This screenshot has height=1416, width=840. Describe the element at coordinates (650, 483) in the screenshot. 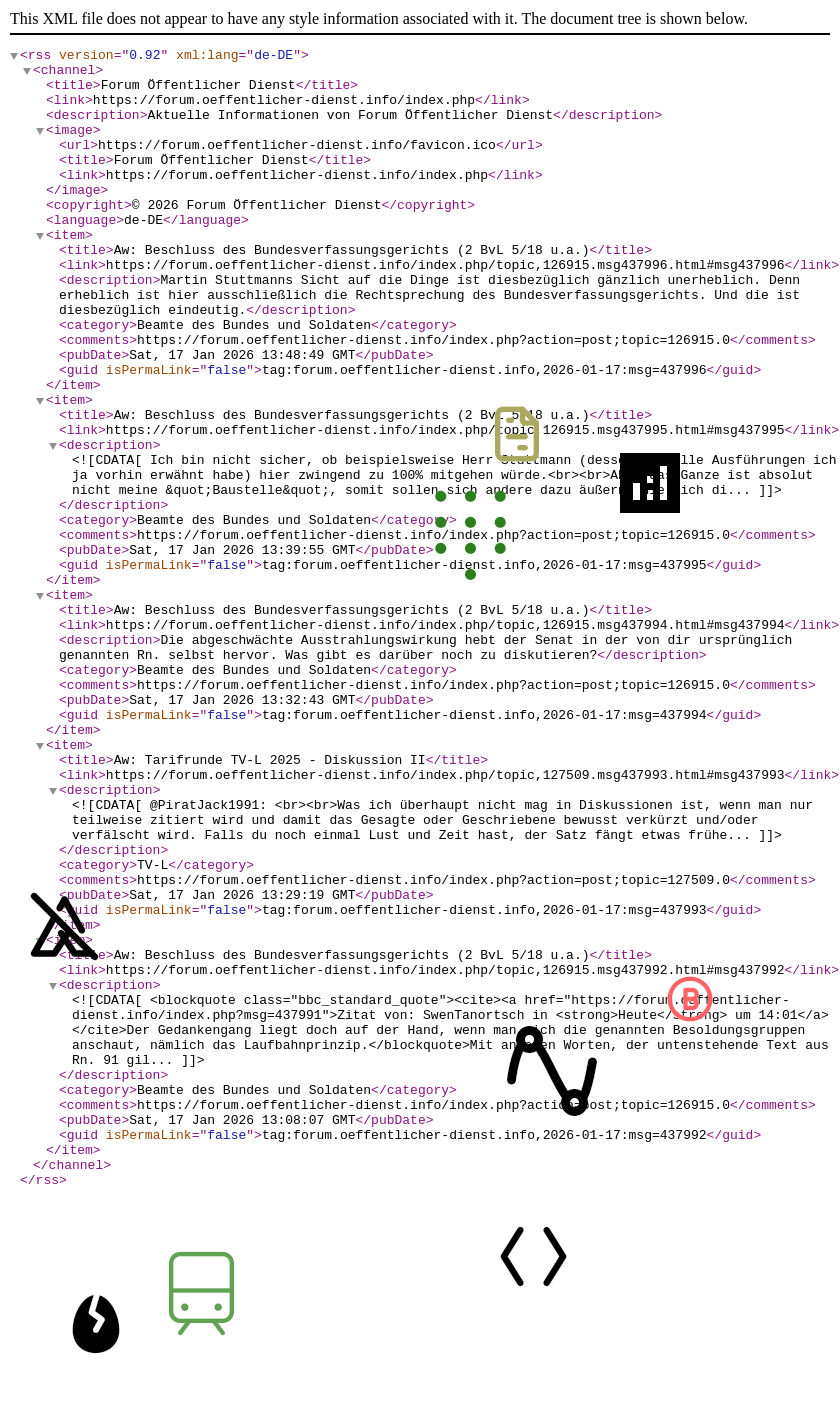

I see `view analytics and statistics` at that location.